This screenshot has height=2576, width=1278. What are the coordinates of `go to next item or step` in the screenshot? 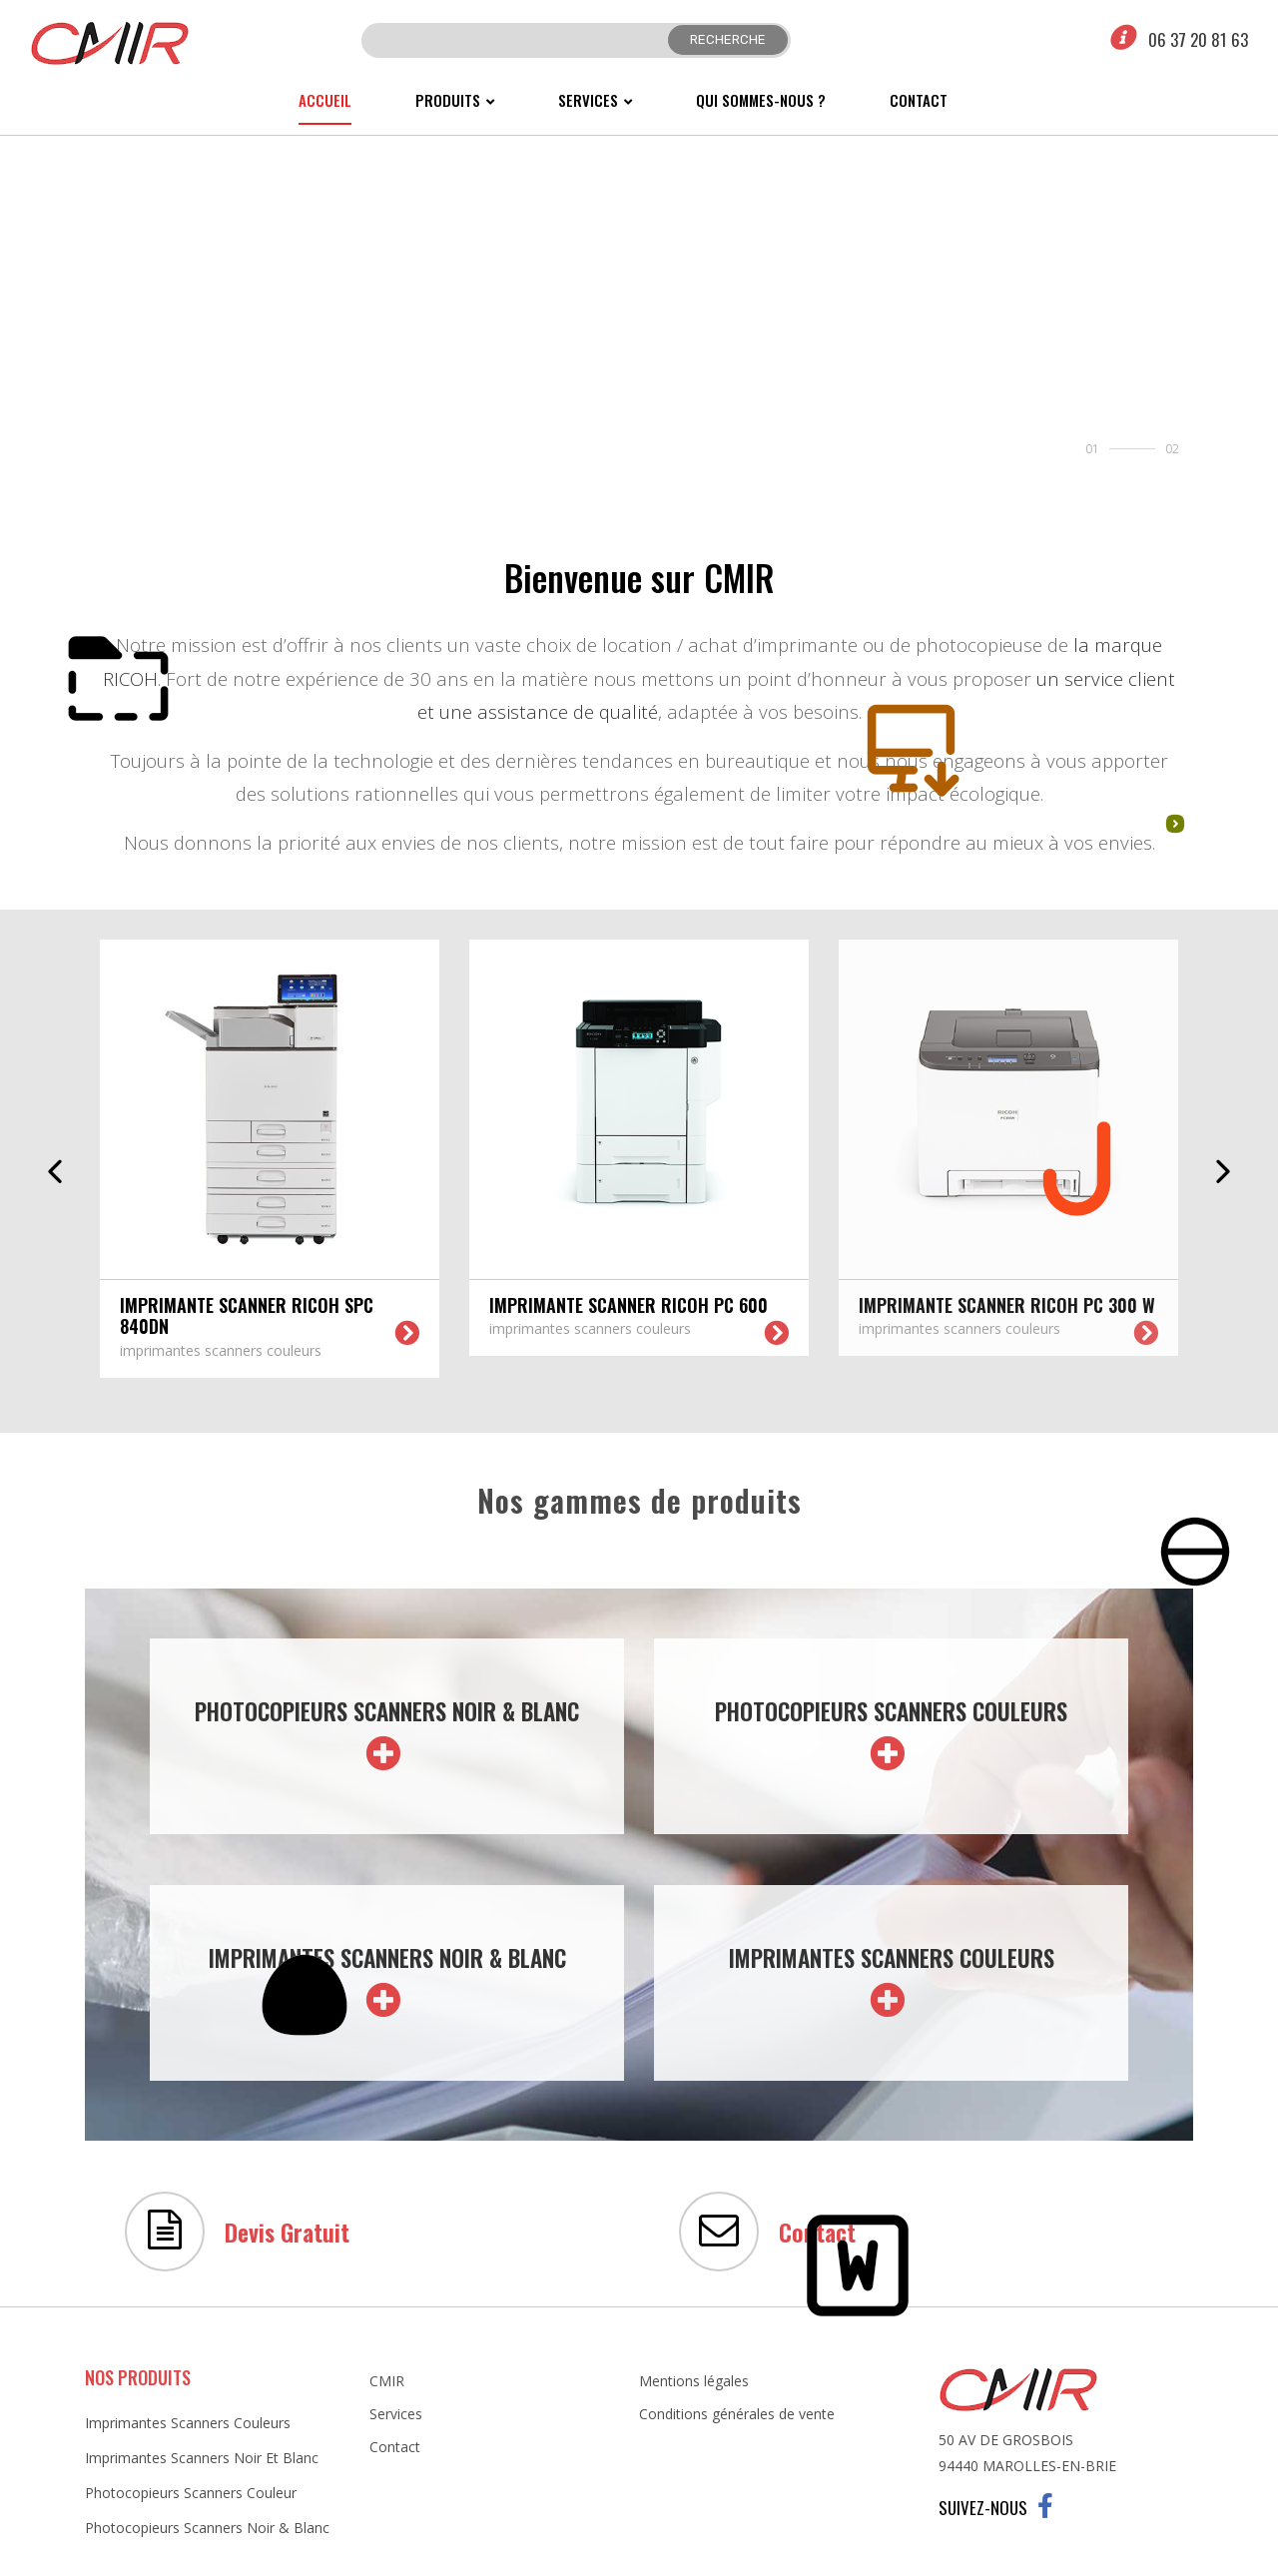 It's located at (1175, 824).